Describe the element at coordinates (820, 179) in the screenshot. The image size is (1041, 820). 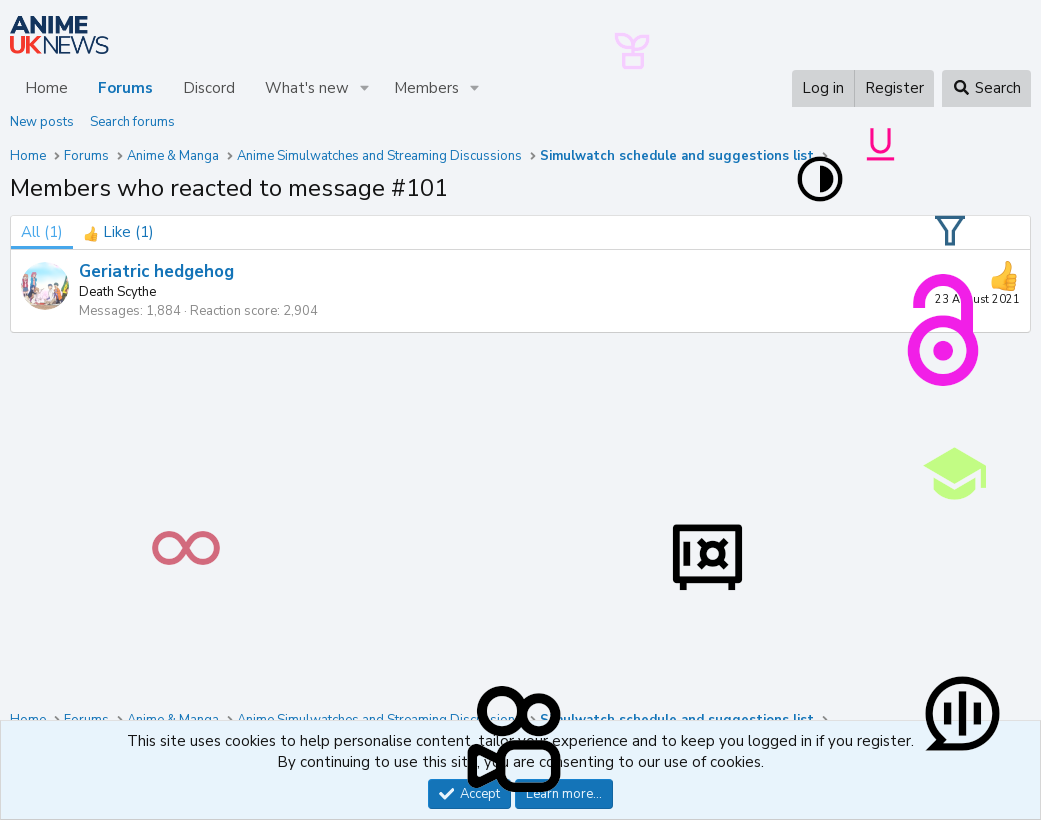
I see `adjust display contrast settings` at that location.